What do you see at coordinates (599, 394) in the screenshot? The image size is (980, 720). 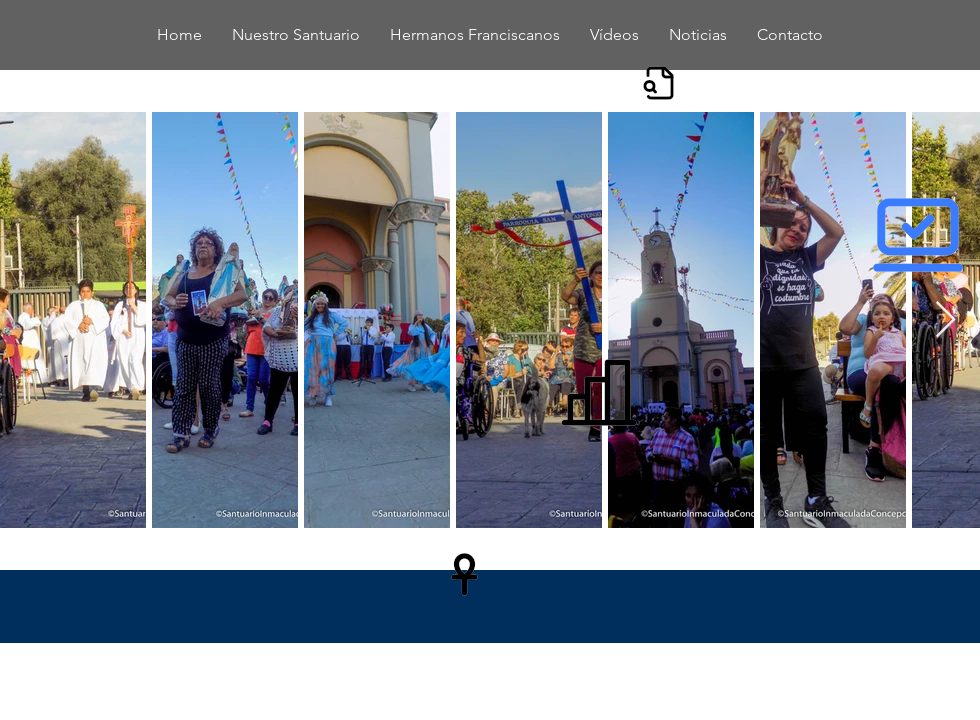 I see `view analytics or statistics` at bounding box center [599, 394].